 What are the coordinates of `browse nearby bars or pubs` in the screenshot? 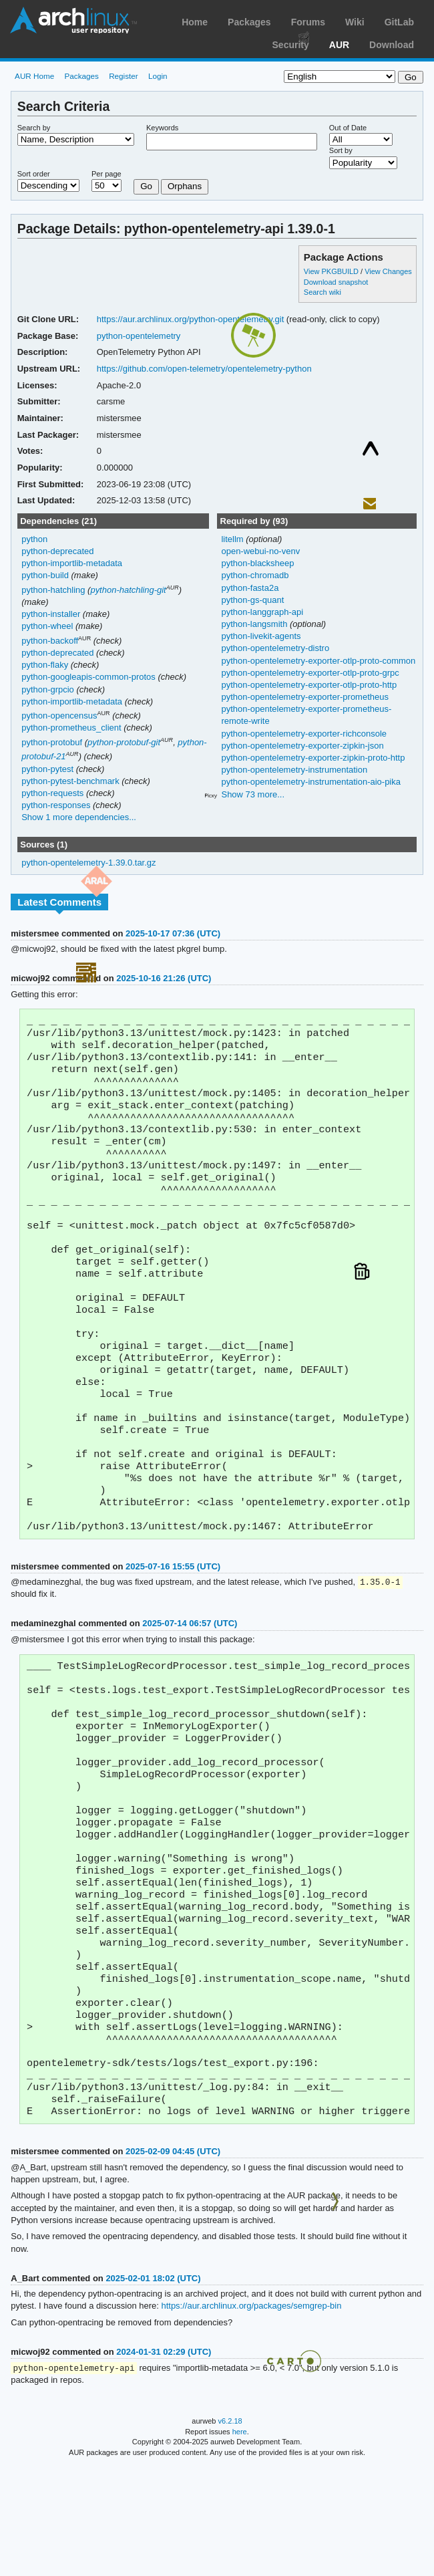 It's located at (362, 1271).